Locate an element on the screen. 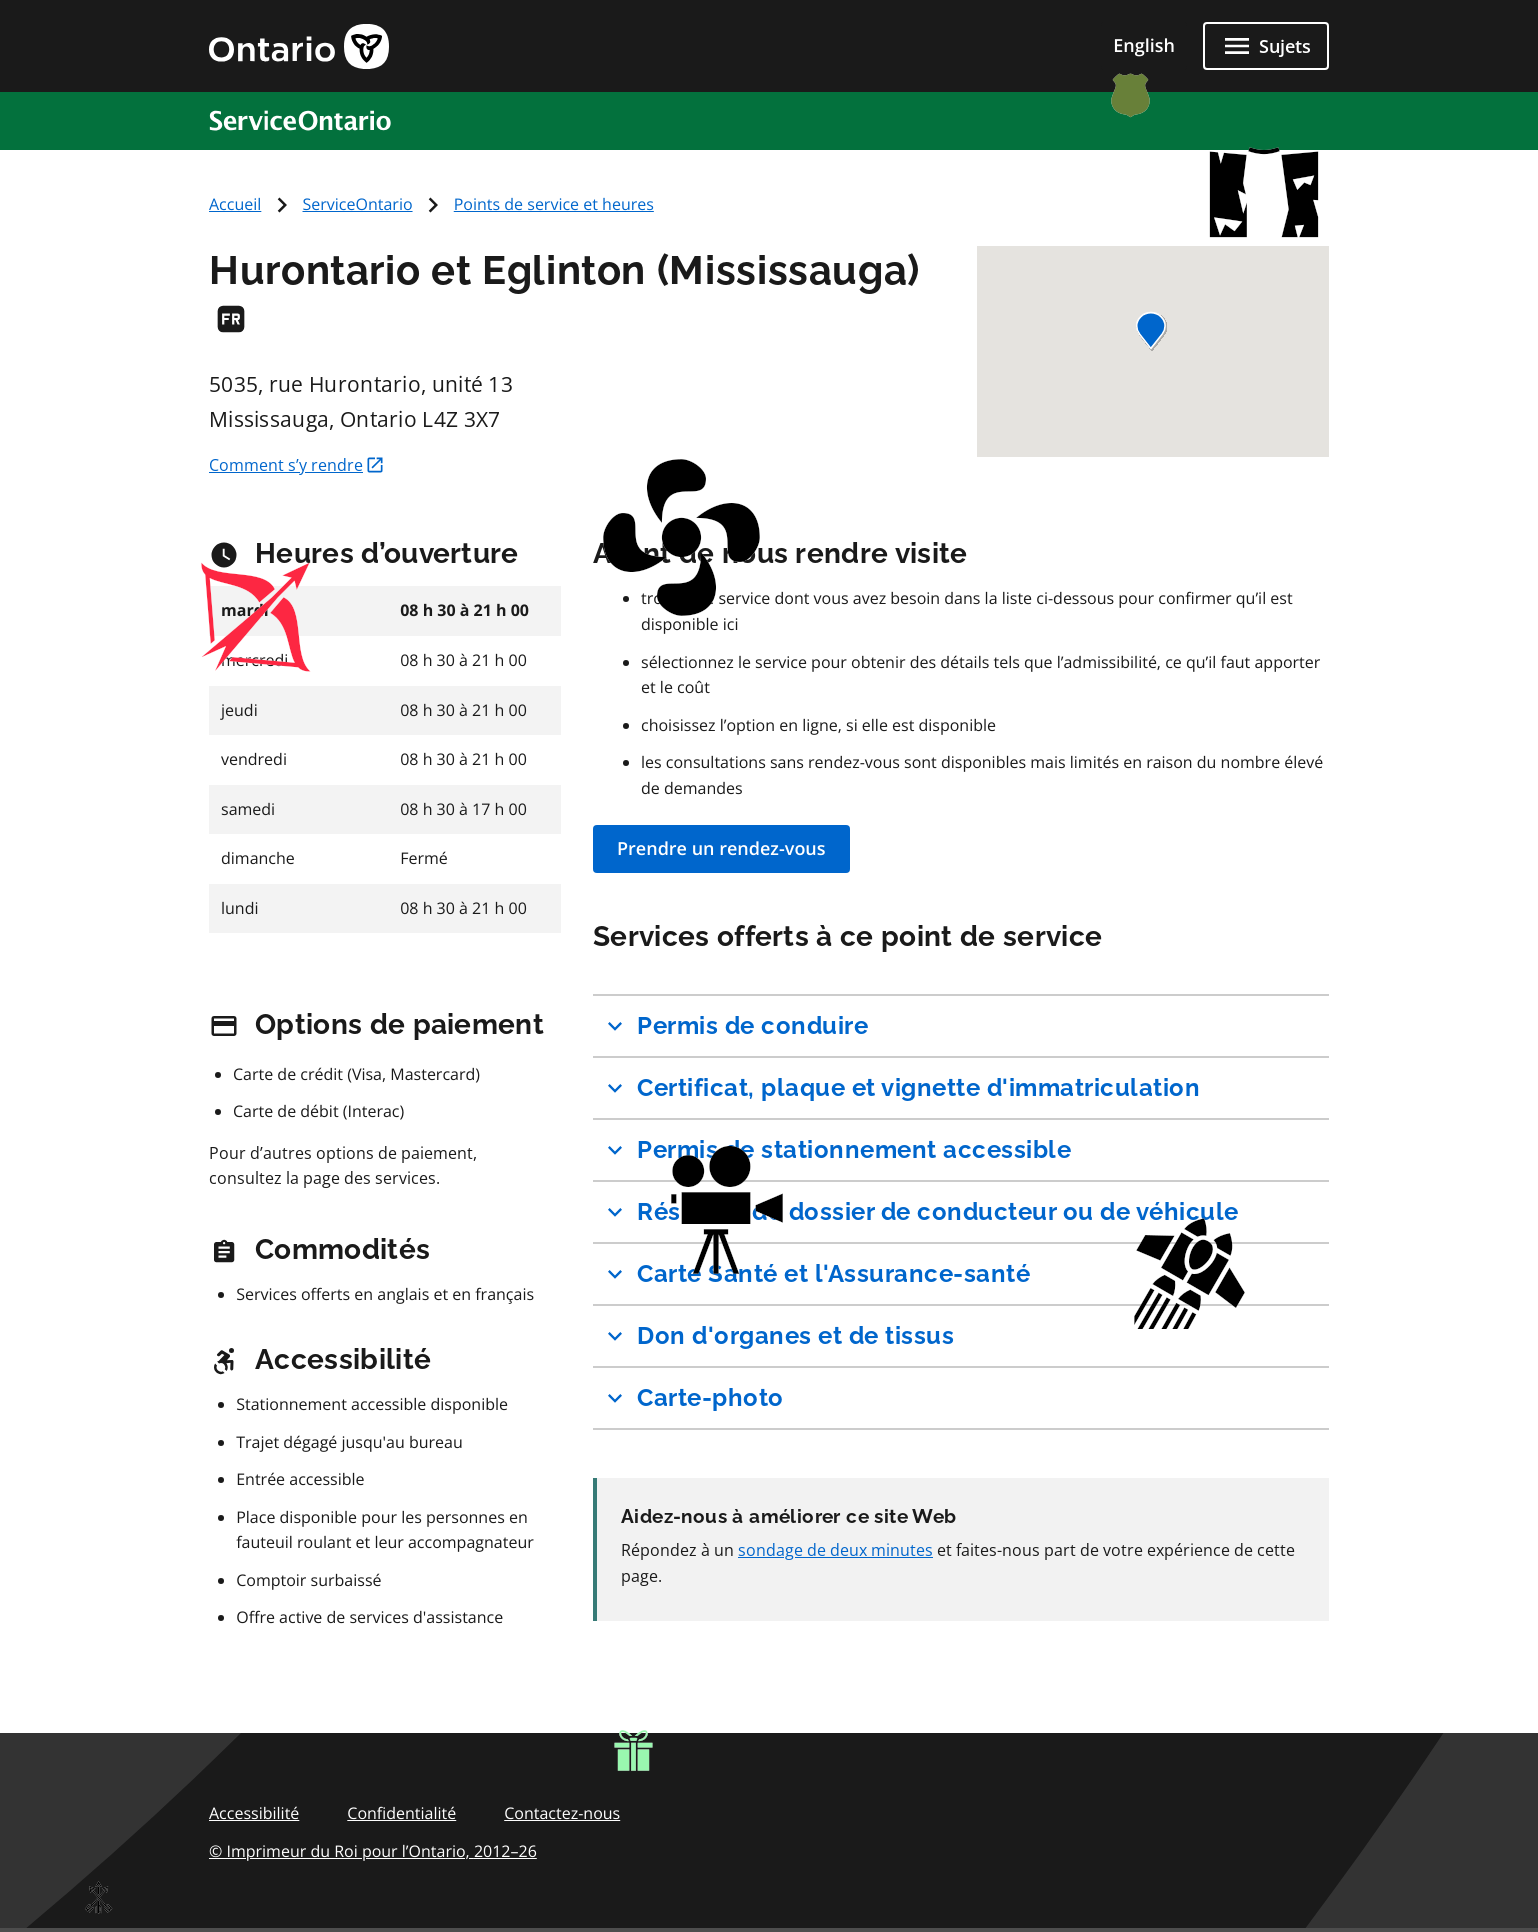  indicates activity or live status is located at coordinates (681, 537).